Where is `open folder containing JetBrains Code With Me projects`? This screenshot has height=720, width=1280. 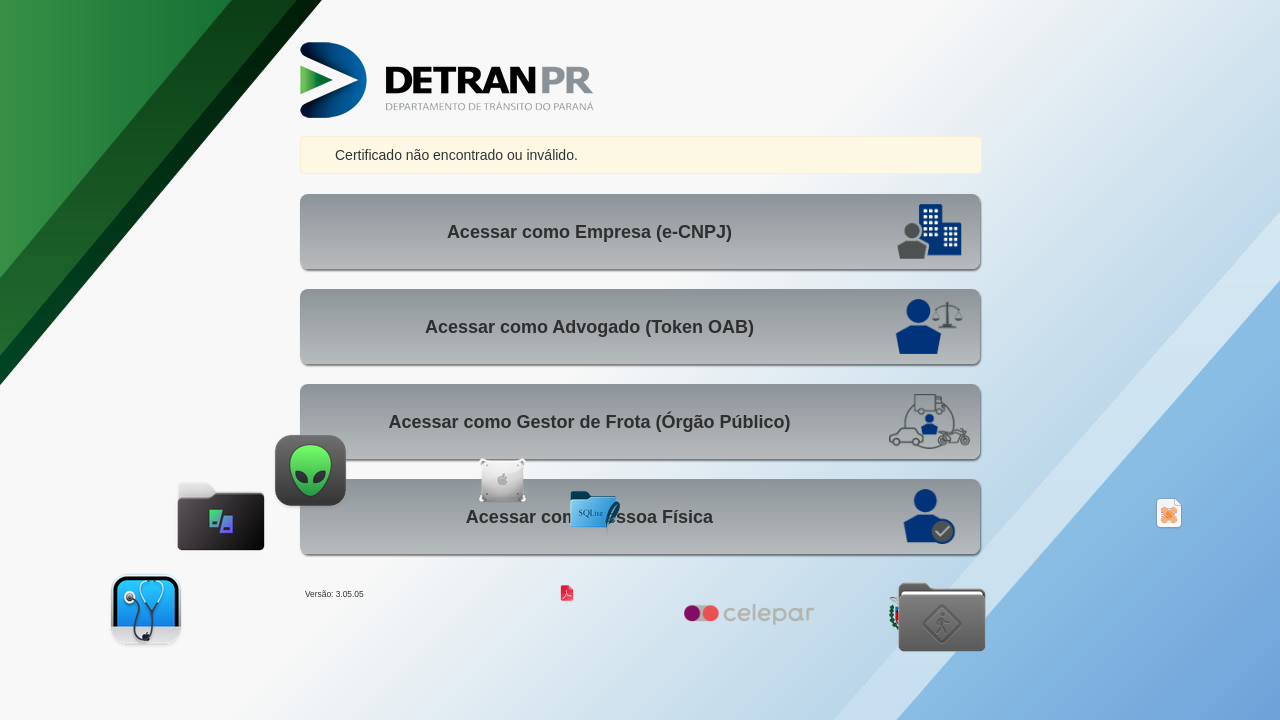
open folder containing JetBrains Code With Me projects is located at coordinates (220, 518).